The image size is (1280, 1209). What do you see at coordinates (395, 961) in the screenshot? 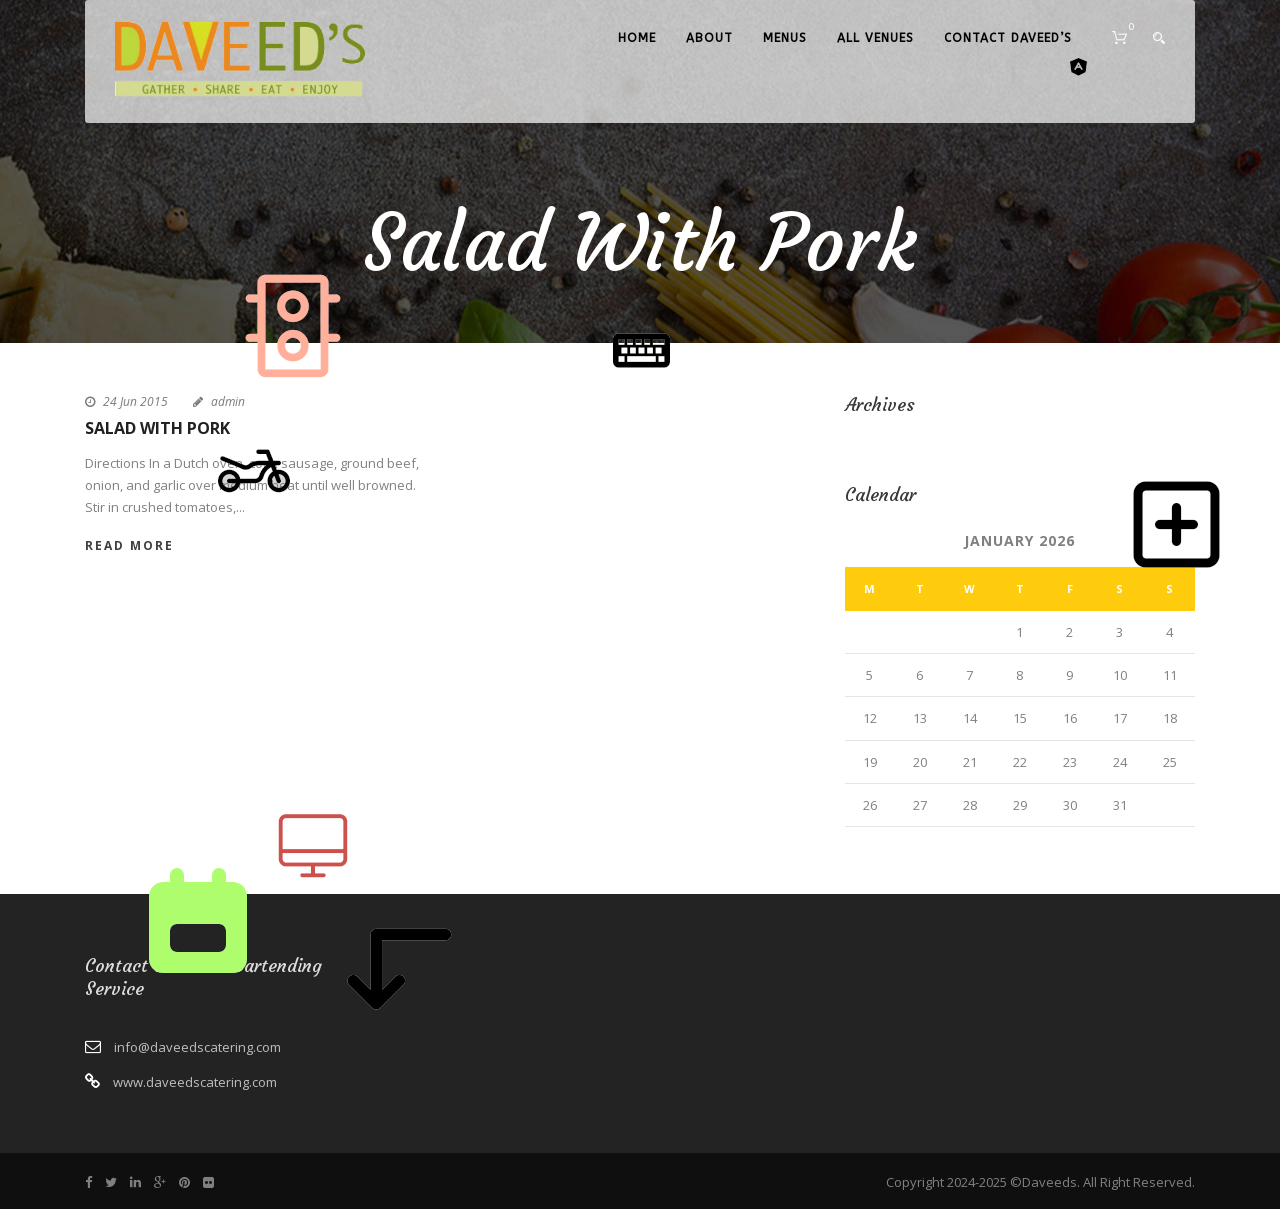
I see `navigate back and down in a menu hierarchy` at bounding box center [395, 961].